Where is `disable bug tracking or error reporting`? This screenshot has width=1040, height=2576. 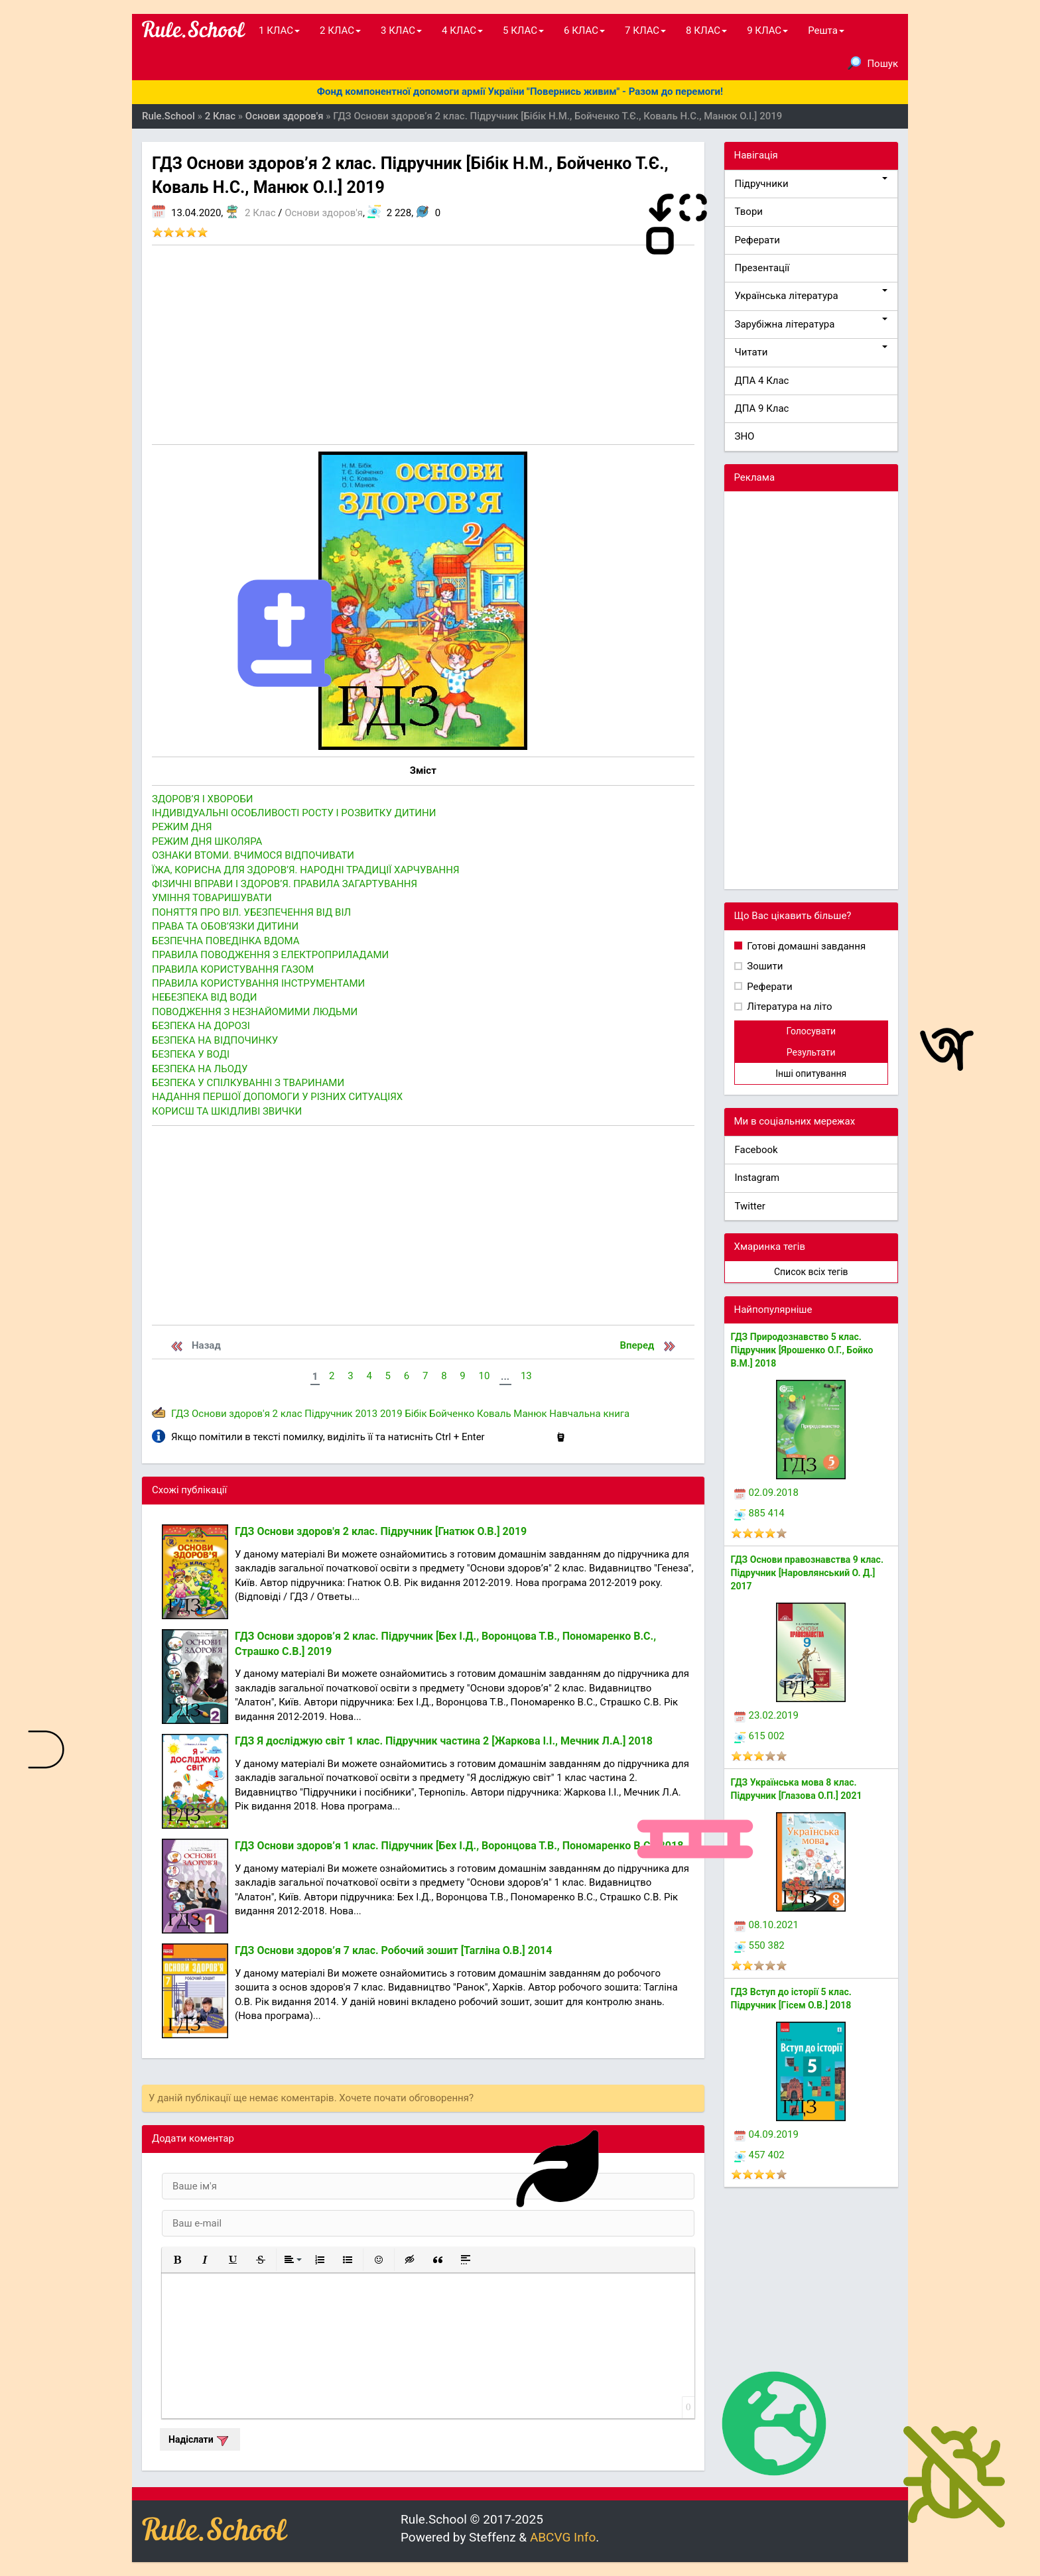 disable bug tracking or error reporting is located at coordinates (954, 2477).